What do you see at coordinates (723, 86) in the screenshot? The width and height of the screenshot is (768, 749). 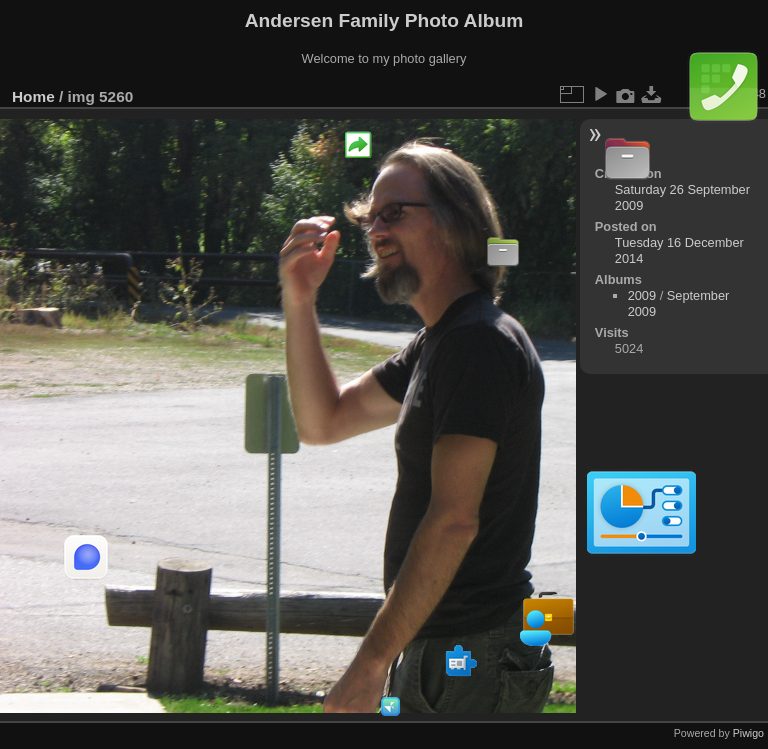 I see `open the phone or calls app` at bounding box center [723, 86].